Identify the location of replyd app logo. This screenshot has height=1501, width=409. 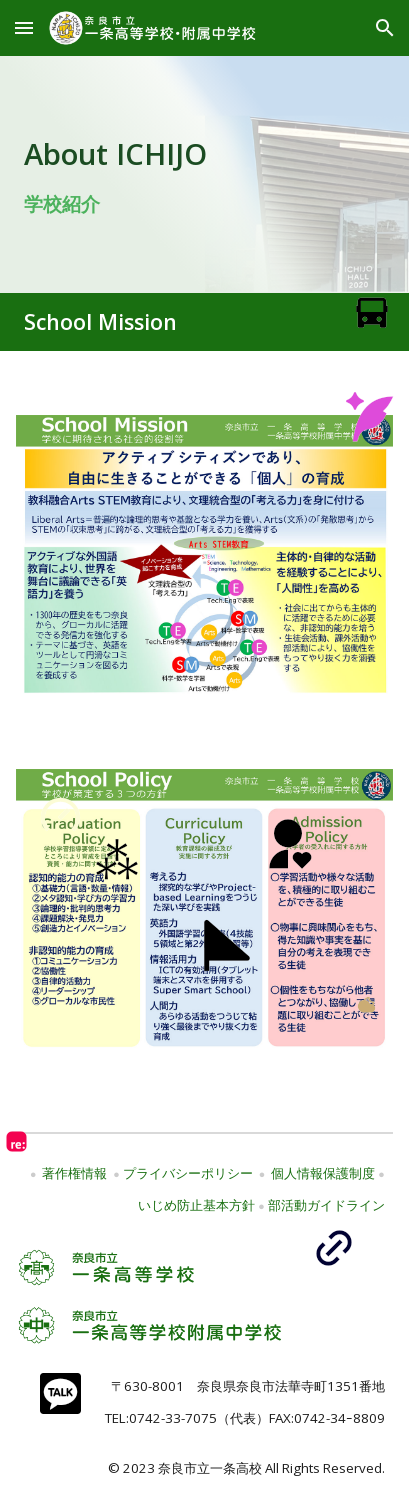
(16, 1141).